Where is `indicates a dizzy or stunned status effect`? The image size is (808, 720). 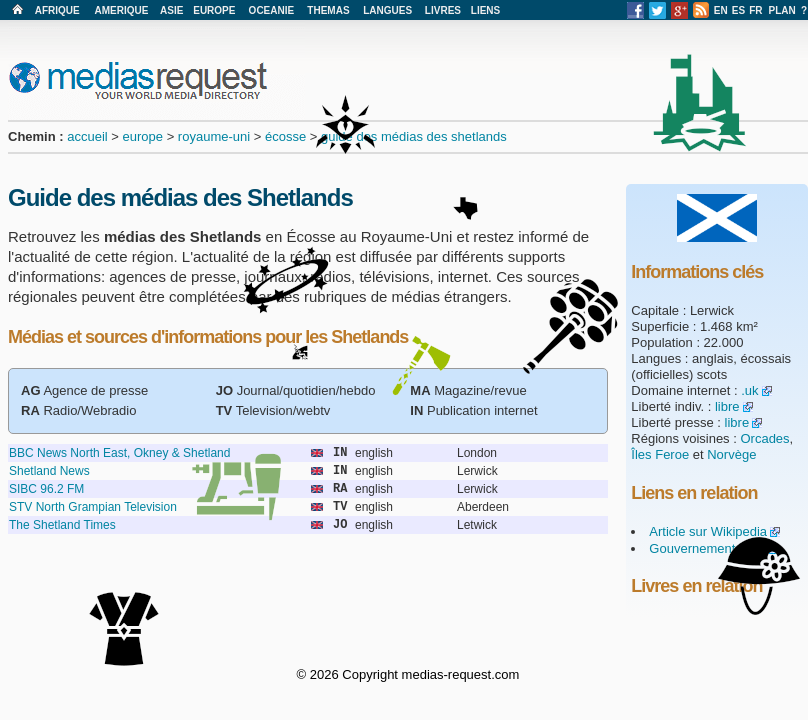 indicates a dizzy or stunned status effect is located at coordinates (286, 280).